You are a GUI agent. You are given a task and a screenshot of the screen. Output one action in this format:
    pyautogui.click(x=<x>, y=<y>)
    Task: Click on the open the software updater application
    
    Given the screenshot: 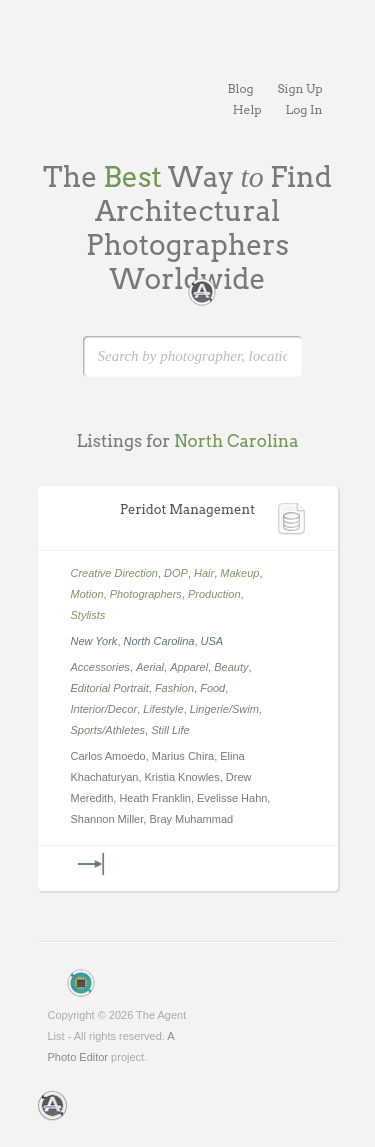 What is the action you would take?
    pyautogui.click(x=202, y=292)
    